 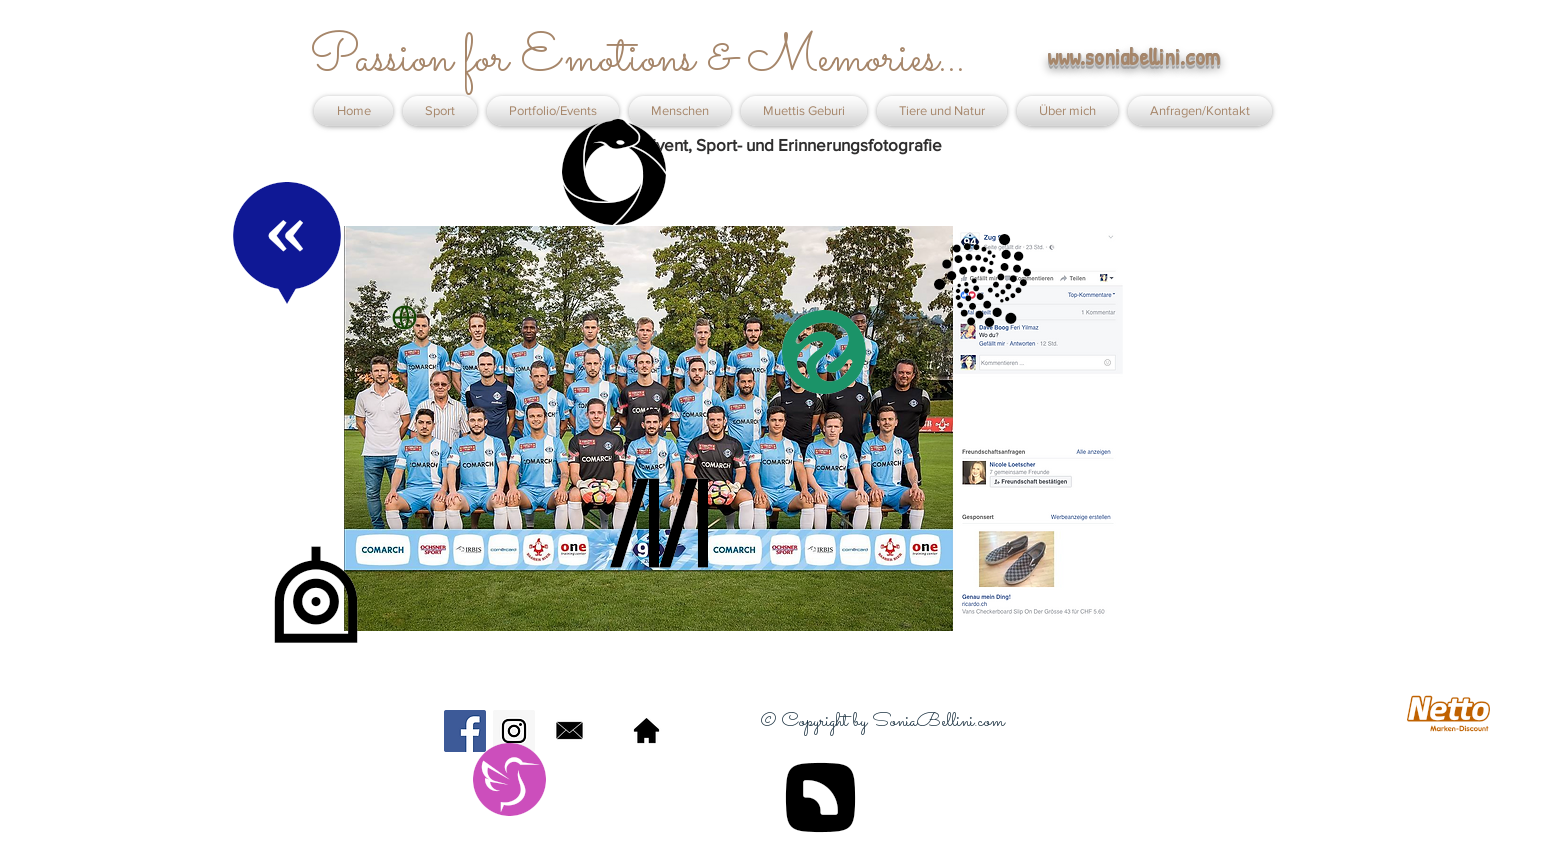 I want to click on open Spectrum community app, so click(x=820, y=797).